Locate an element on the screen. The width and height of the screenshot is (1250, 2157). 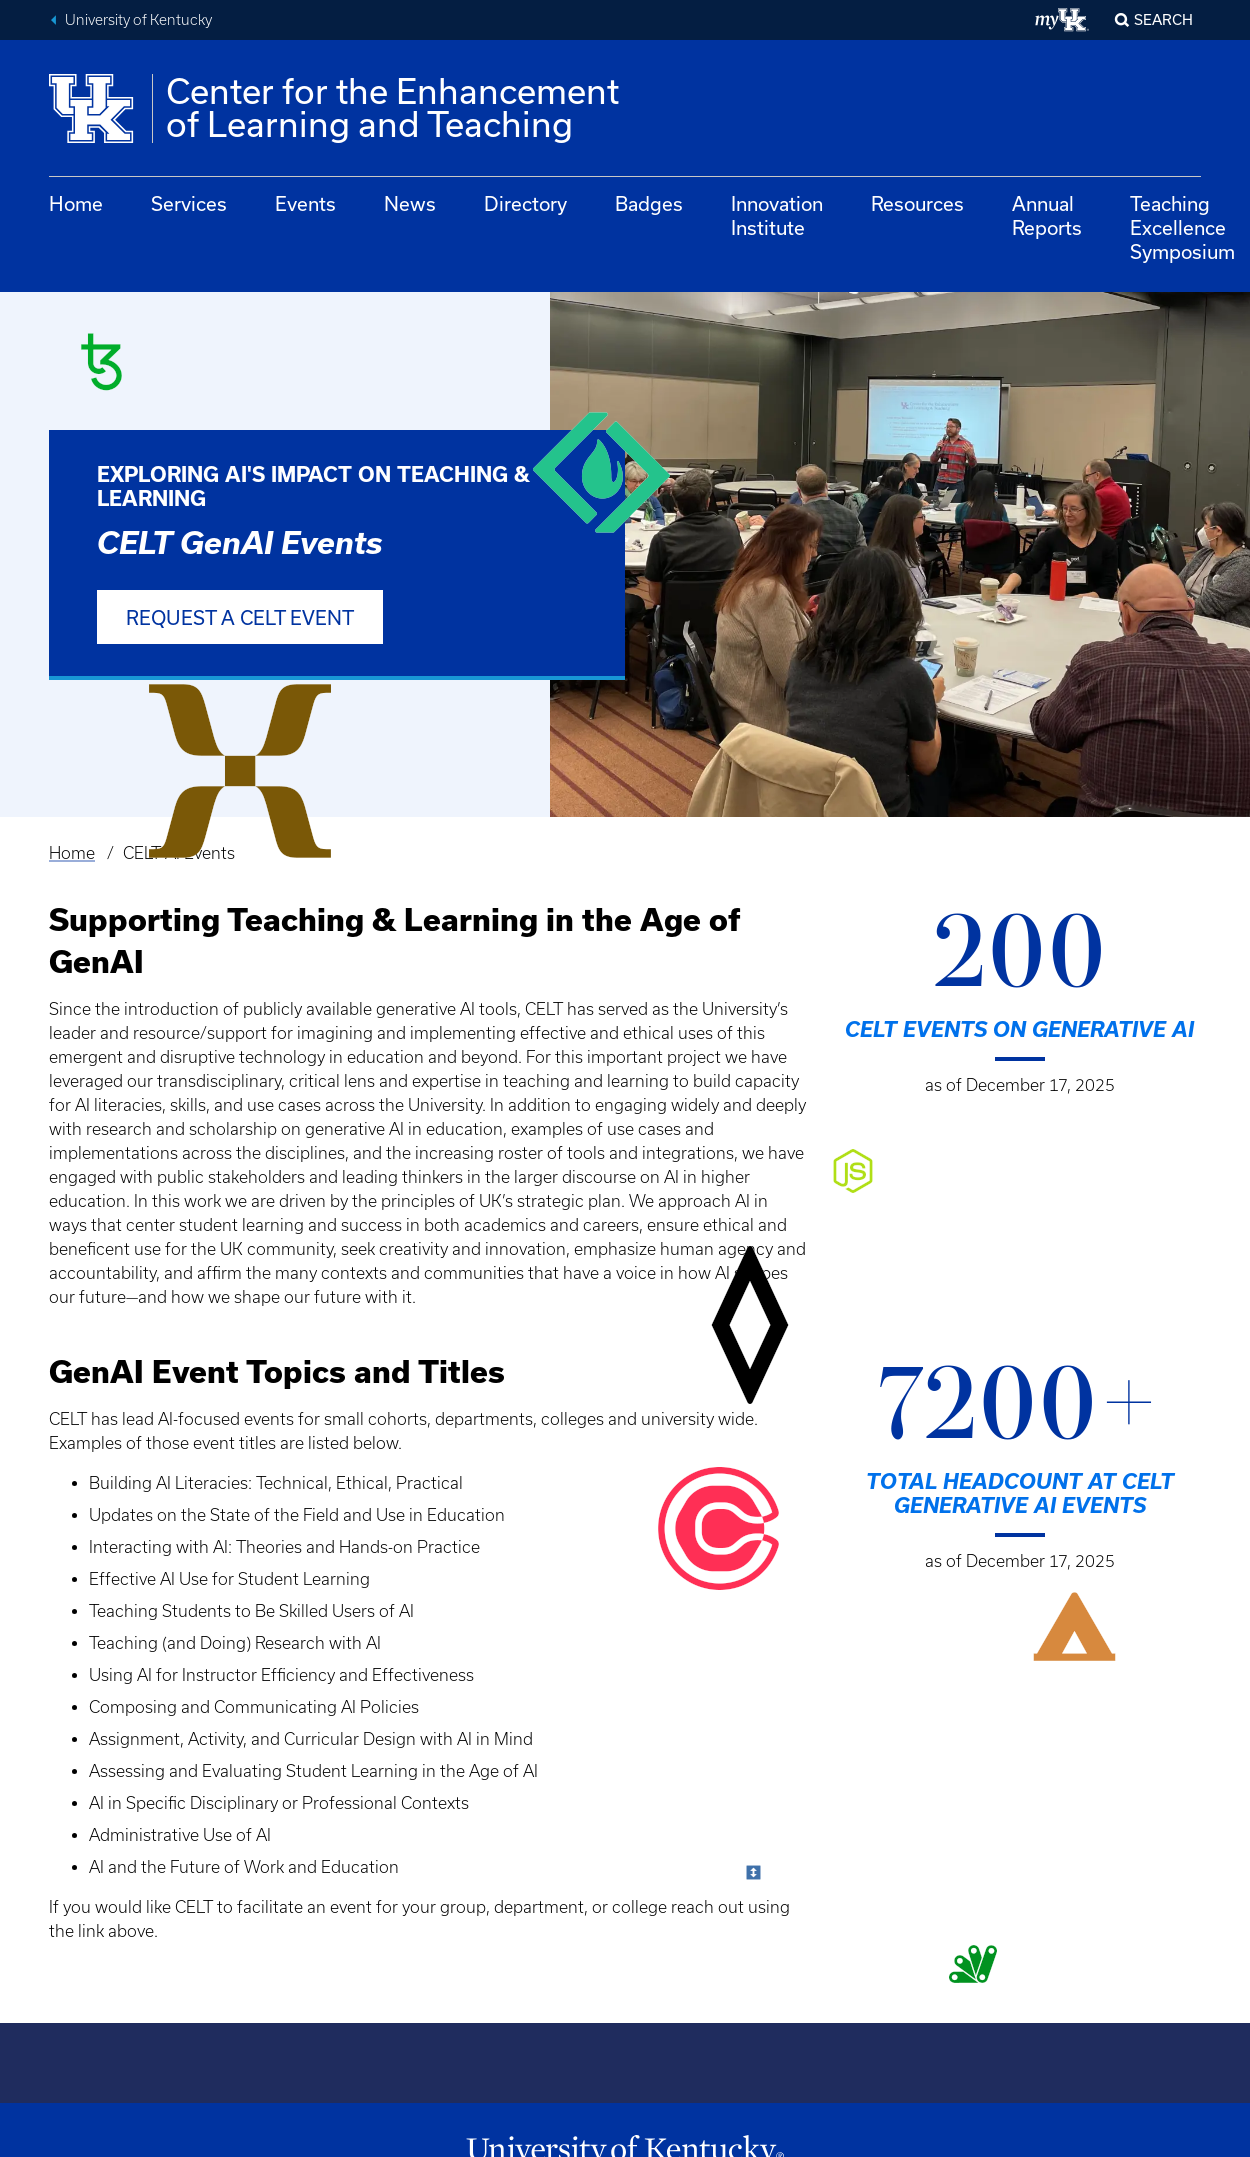
Node.js runtime environment logo is located at coordinates (853, 1171).